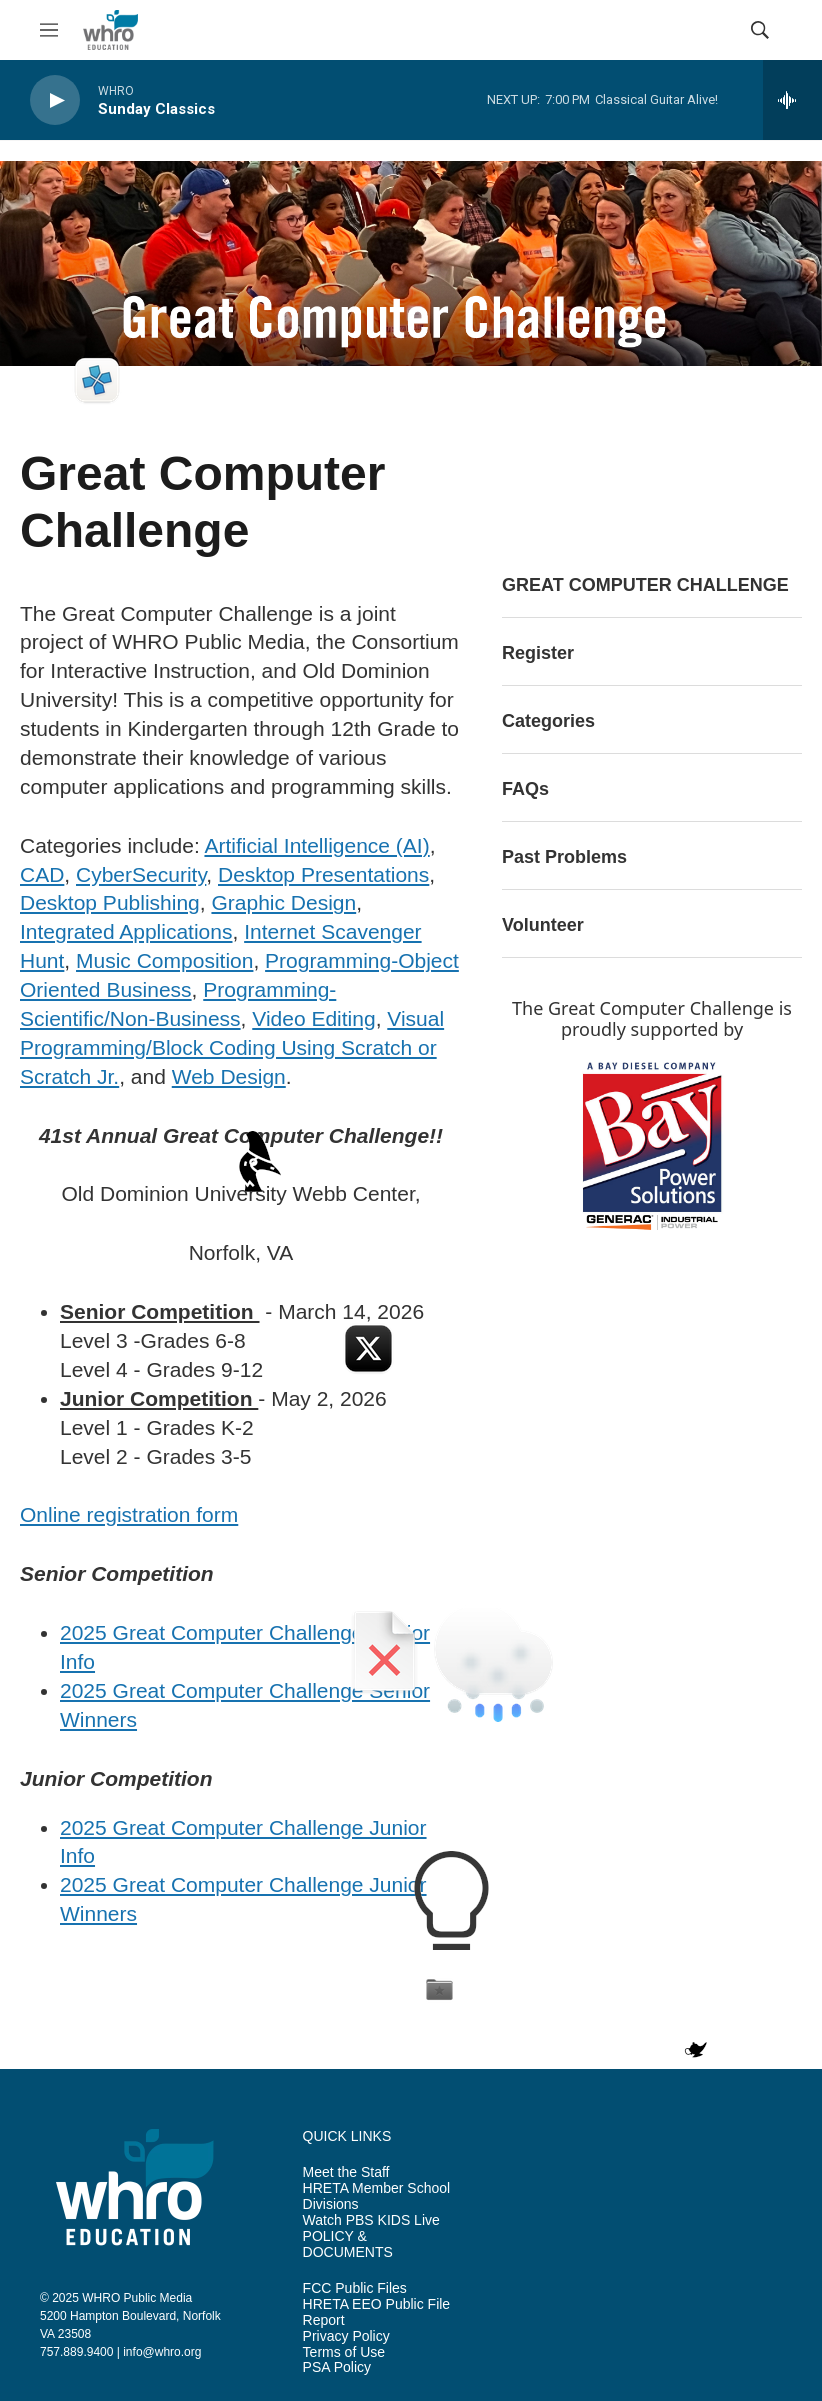  I want to click on cassowary bird icon for wildlife or nature app, so click(257, 1161).